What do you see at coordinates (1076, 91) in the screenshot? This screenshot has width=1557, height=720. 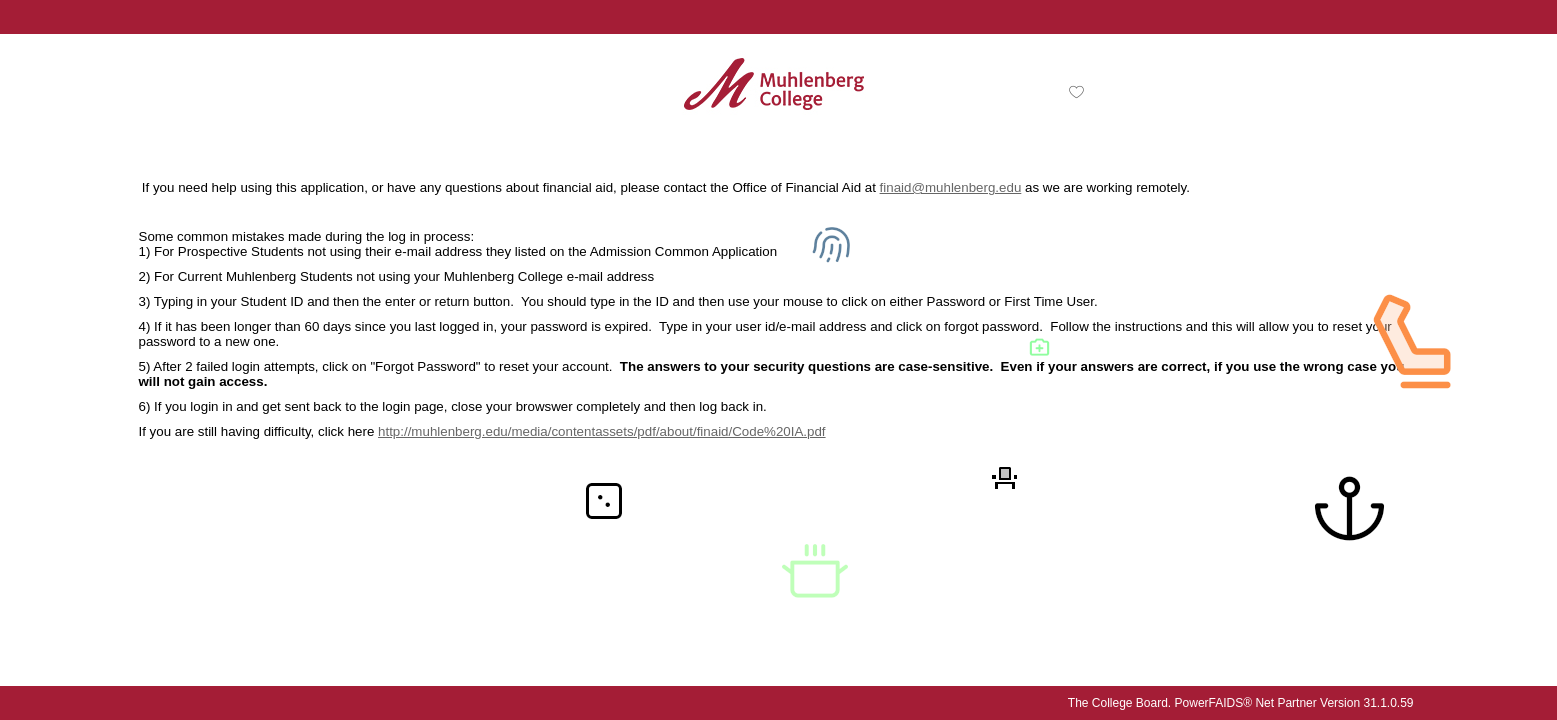 I see `add to favorites` at bounding box center [1076, 91].